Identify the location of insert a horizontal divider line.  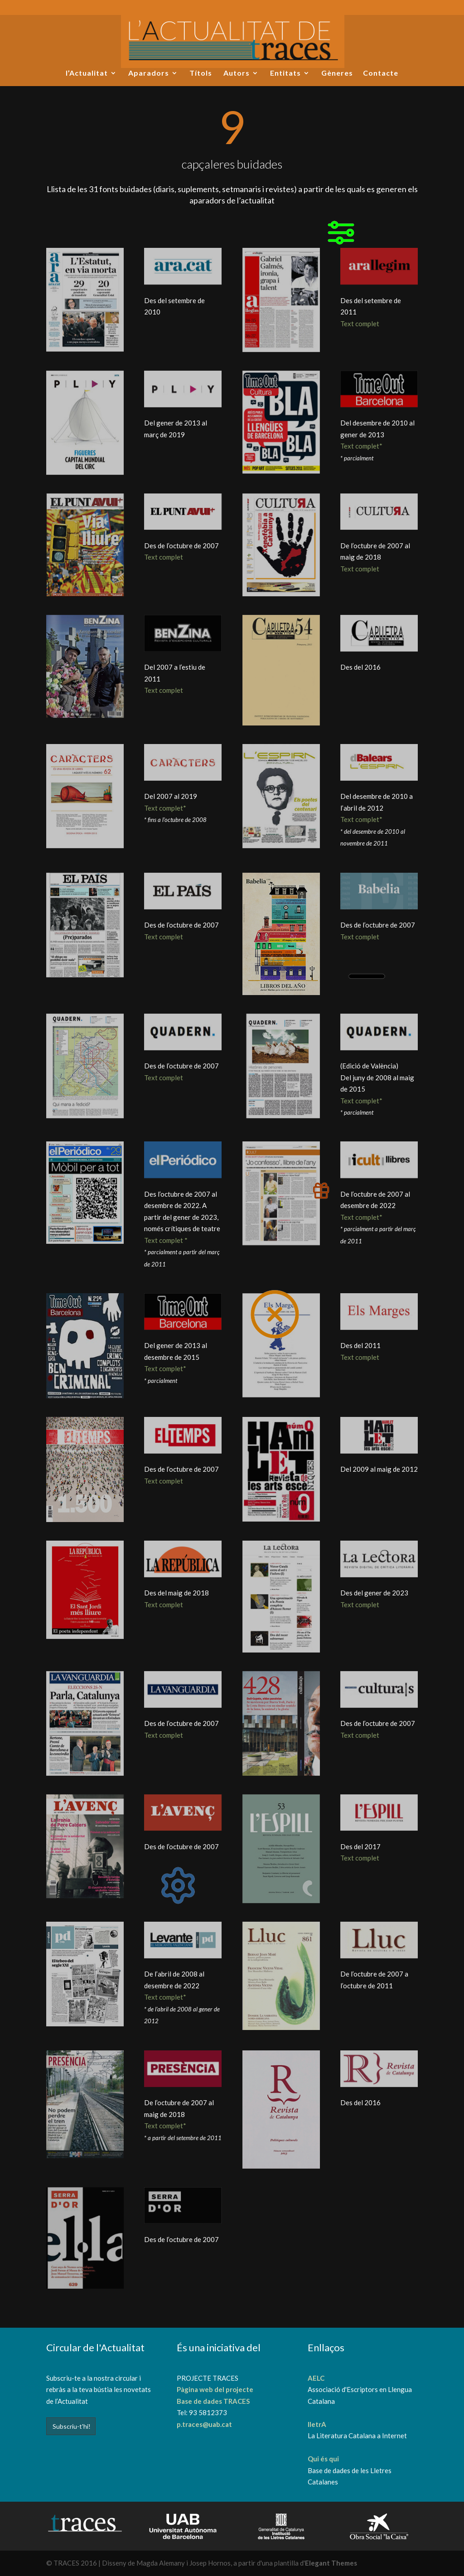
(367, 976).